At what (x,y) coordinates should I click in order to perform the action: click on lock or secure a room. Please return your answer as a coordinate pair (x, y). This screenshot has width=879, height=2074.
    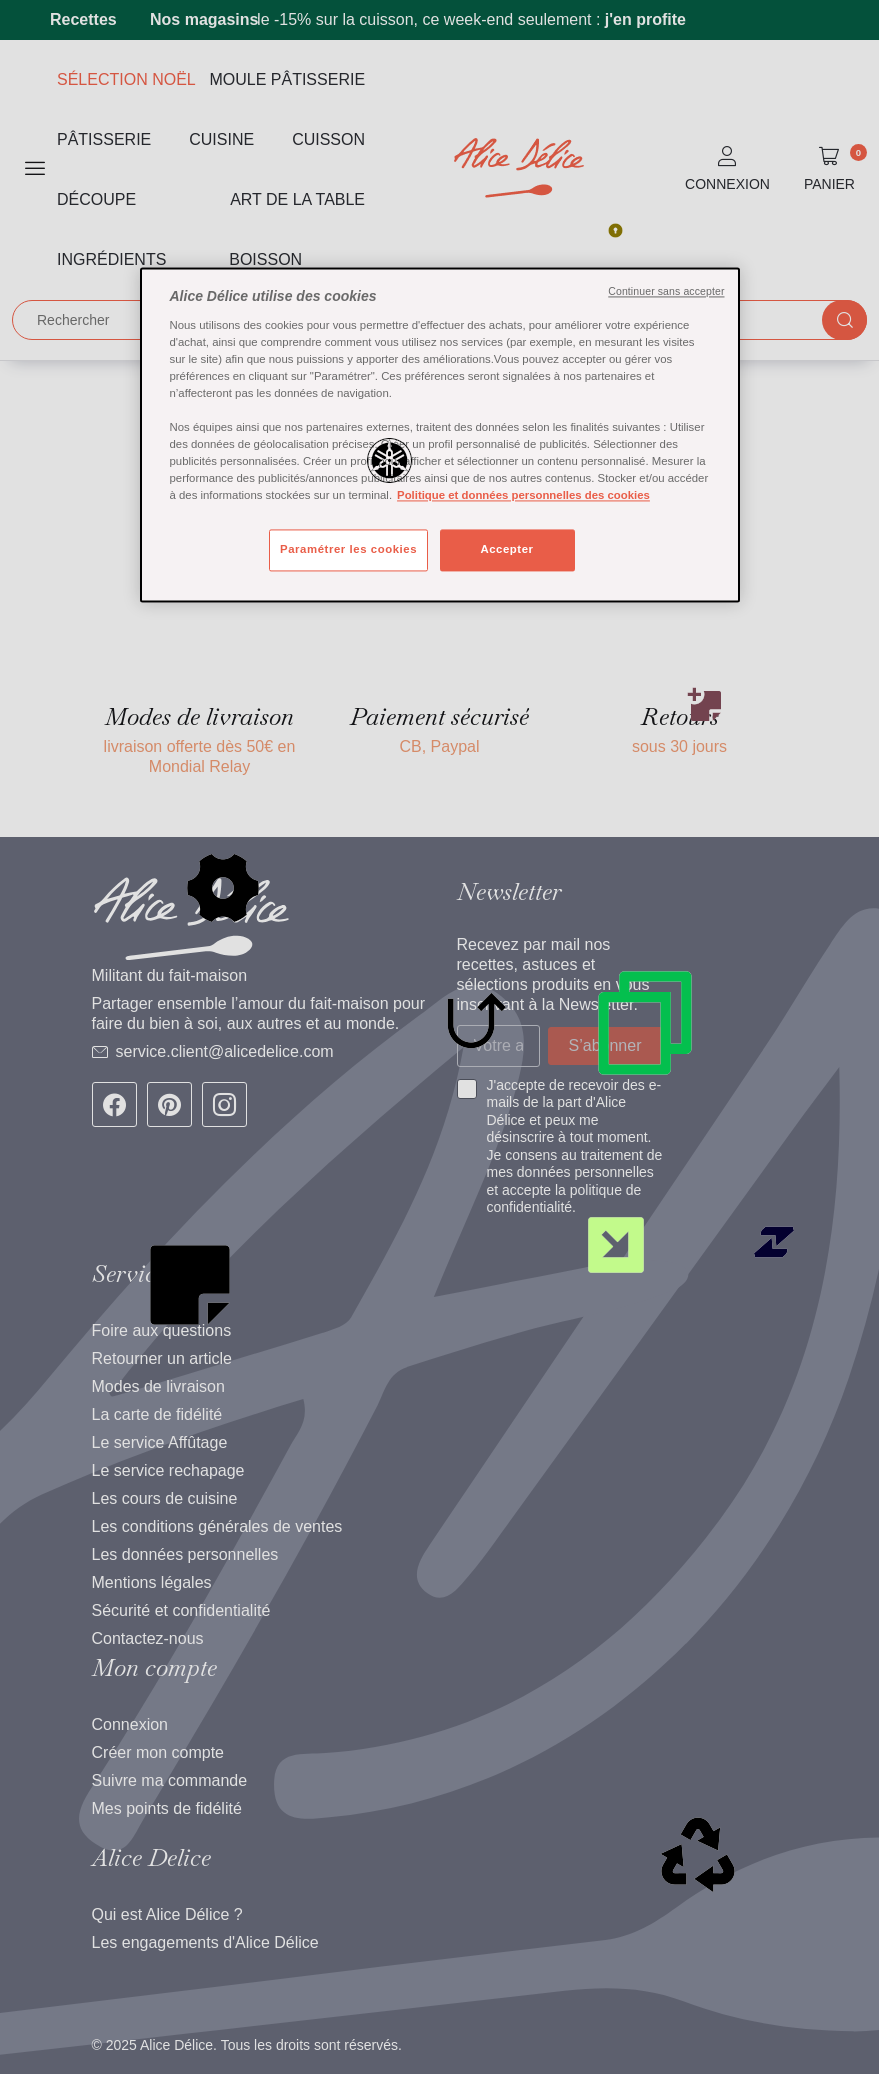
    Looking at the image, I should click on (615, 230).